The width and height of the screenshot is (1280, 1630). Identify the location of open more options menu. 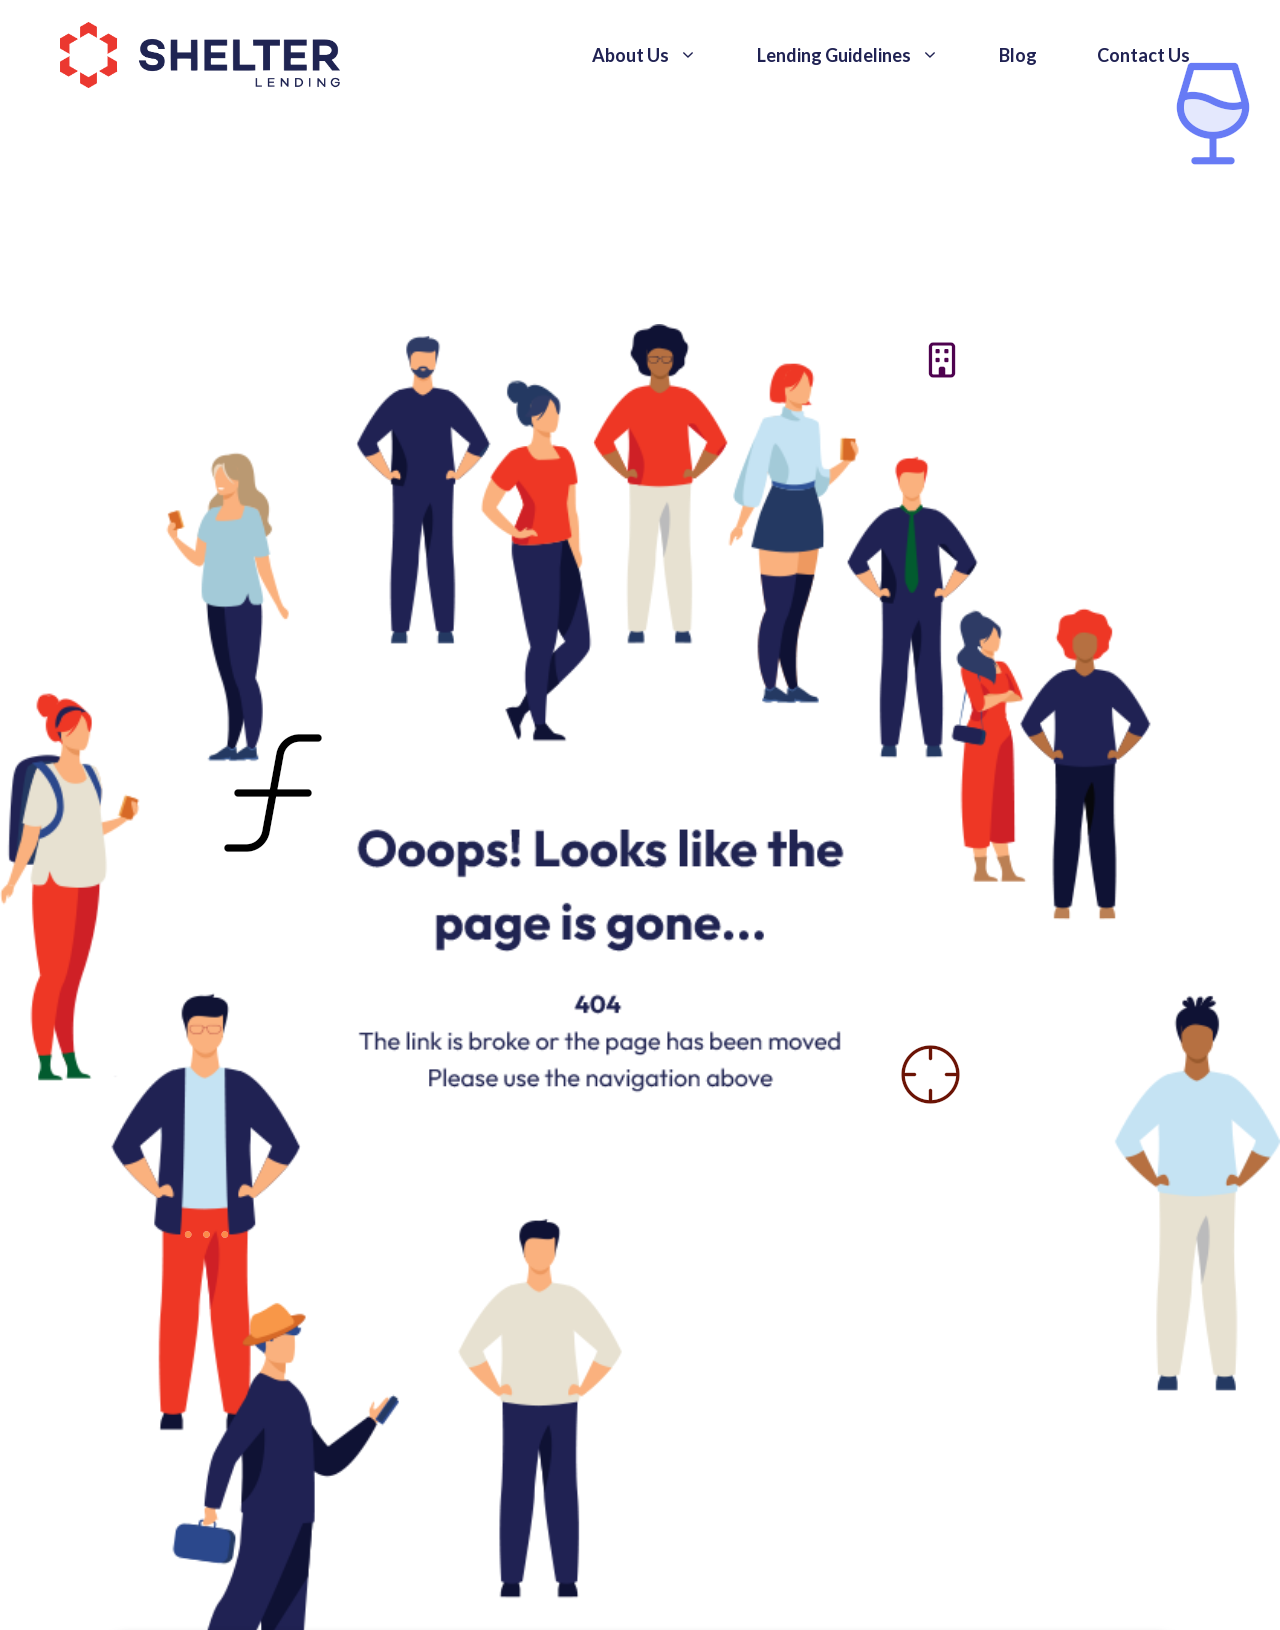
(206, 1234).